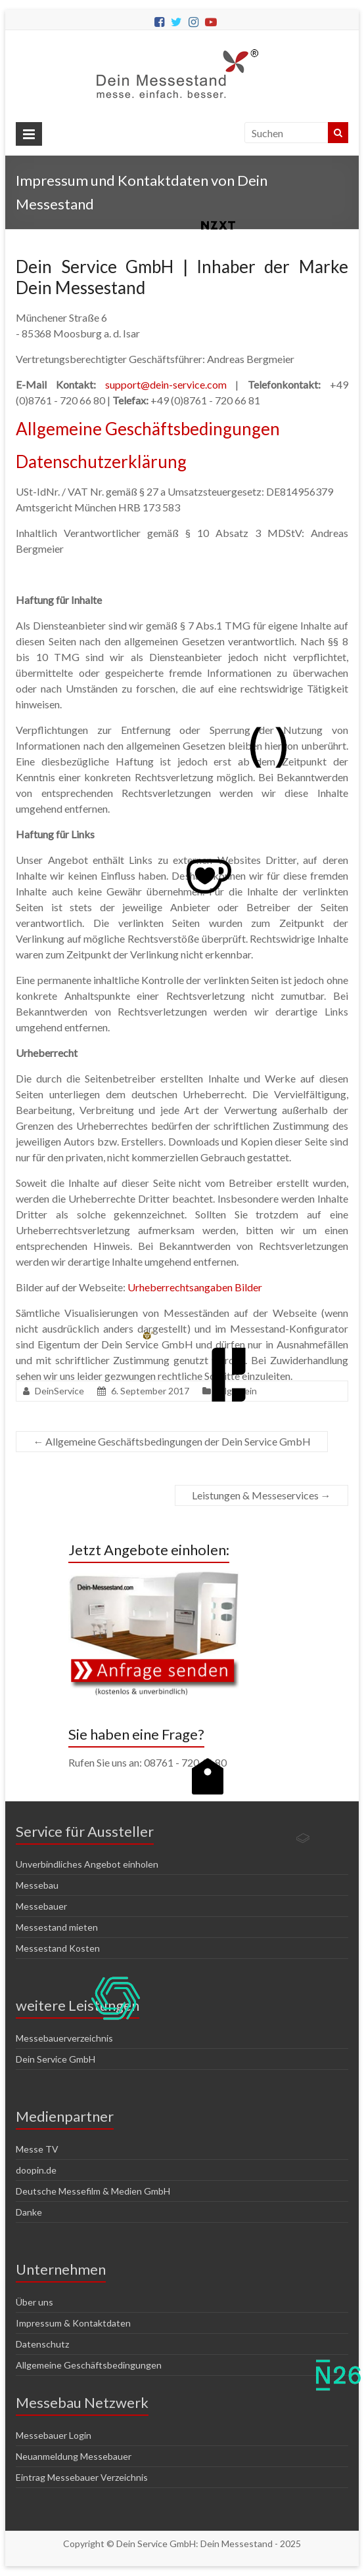 The height and width of the screenshot is (2576, 364). I want to click on navigate to home screen, so click(208, 1777).